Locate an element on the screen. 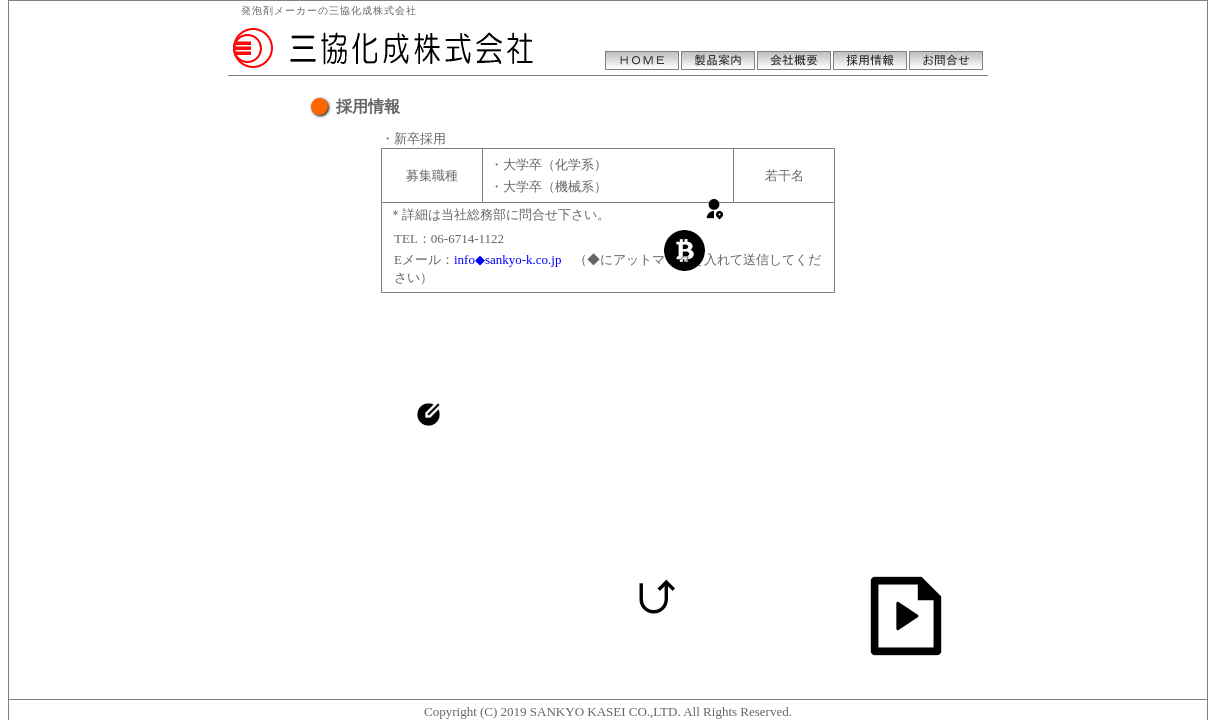 Image resolution: width=1208 pixels, height=720 pixels. edit your profile is located at coordinates (428, 414).